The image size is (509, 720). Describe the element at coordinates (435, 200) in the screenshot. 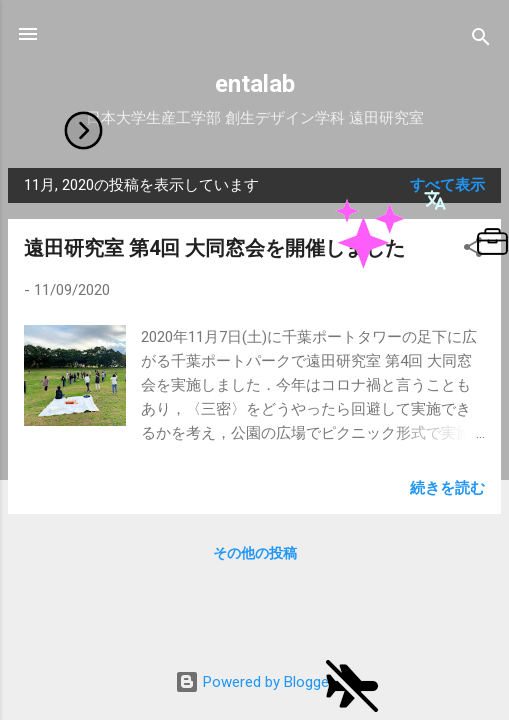

I see `change language settings` at that location.